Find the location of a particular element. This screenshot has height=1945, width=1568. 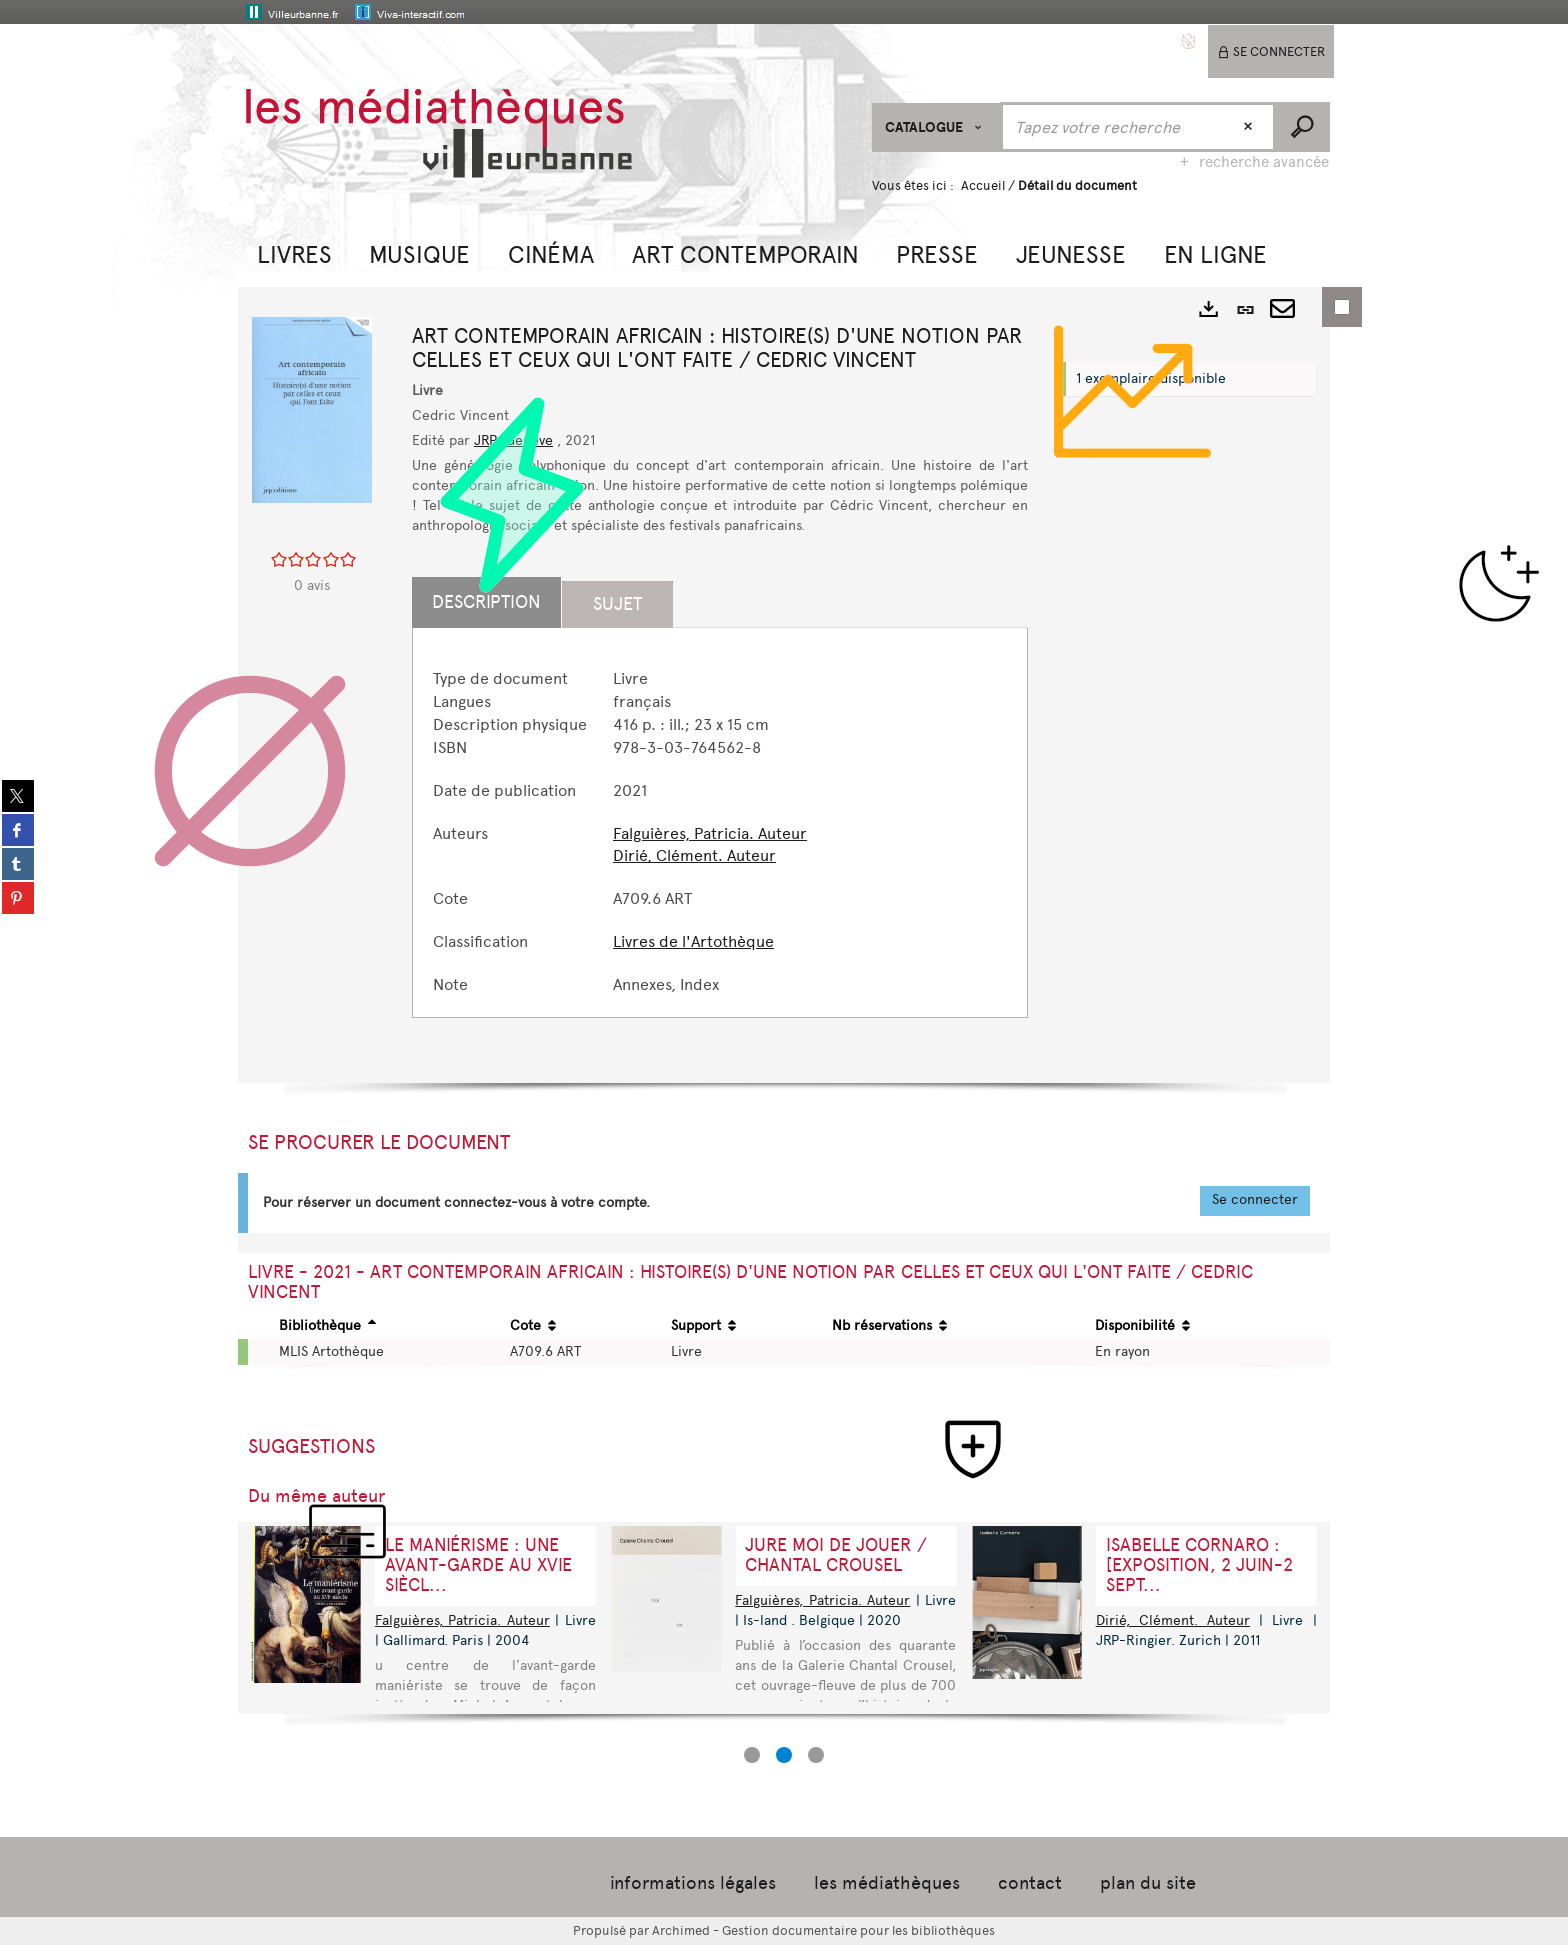

enable subtitles or closed captions is located at coordinates (347, 1531).